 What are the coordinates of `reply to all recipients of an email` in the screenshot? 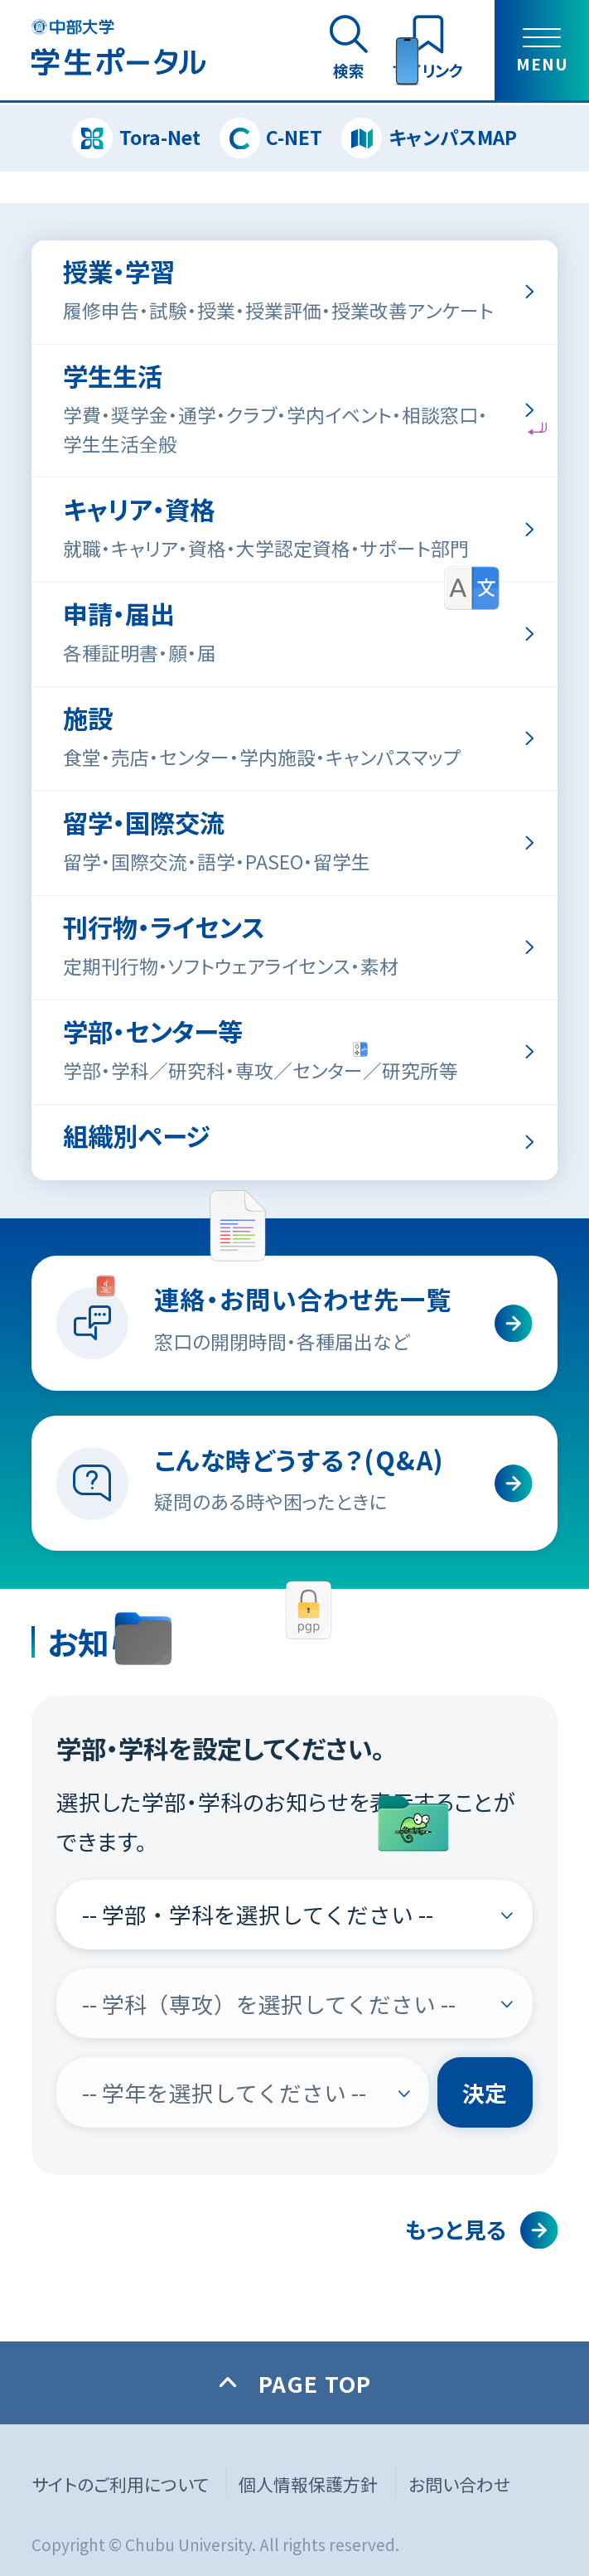 It's located at (537, 428).